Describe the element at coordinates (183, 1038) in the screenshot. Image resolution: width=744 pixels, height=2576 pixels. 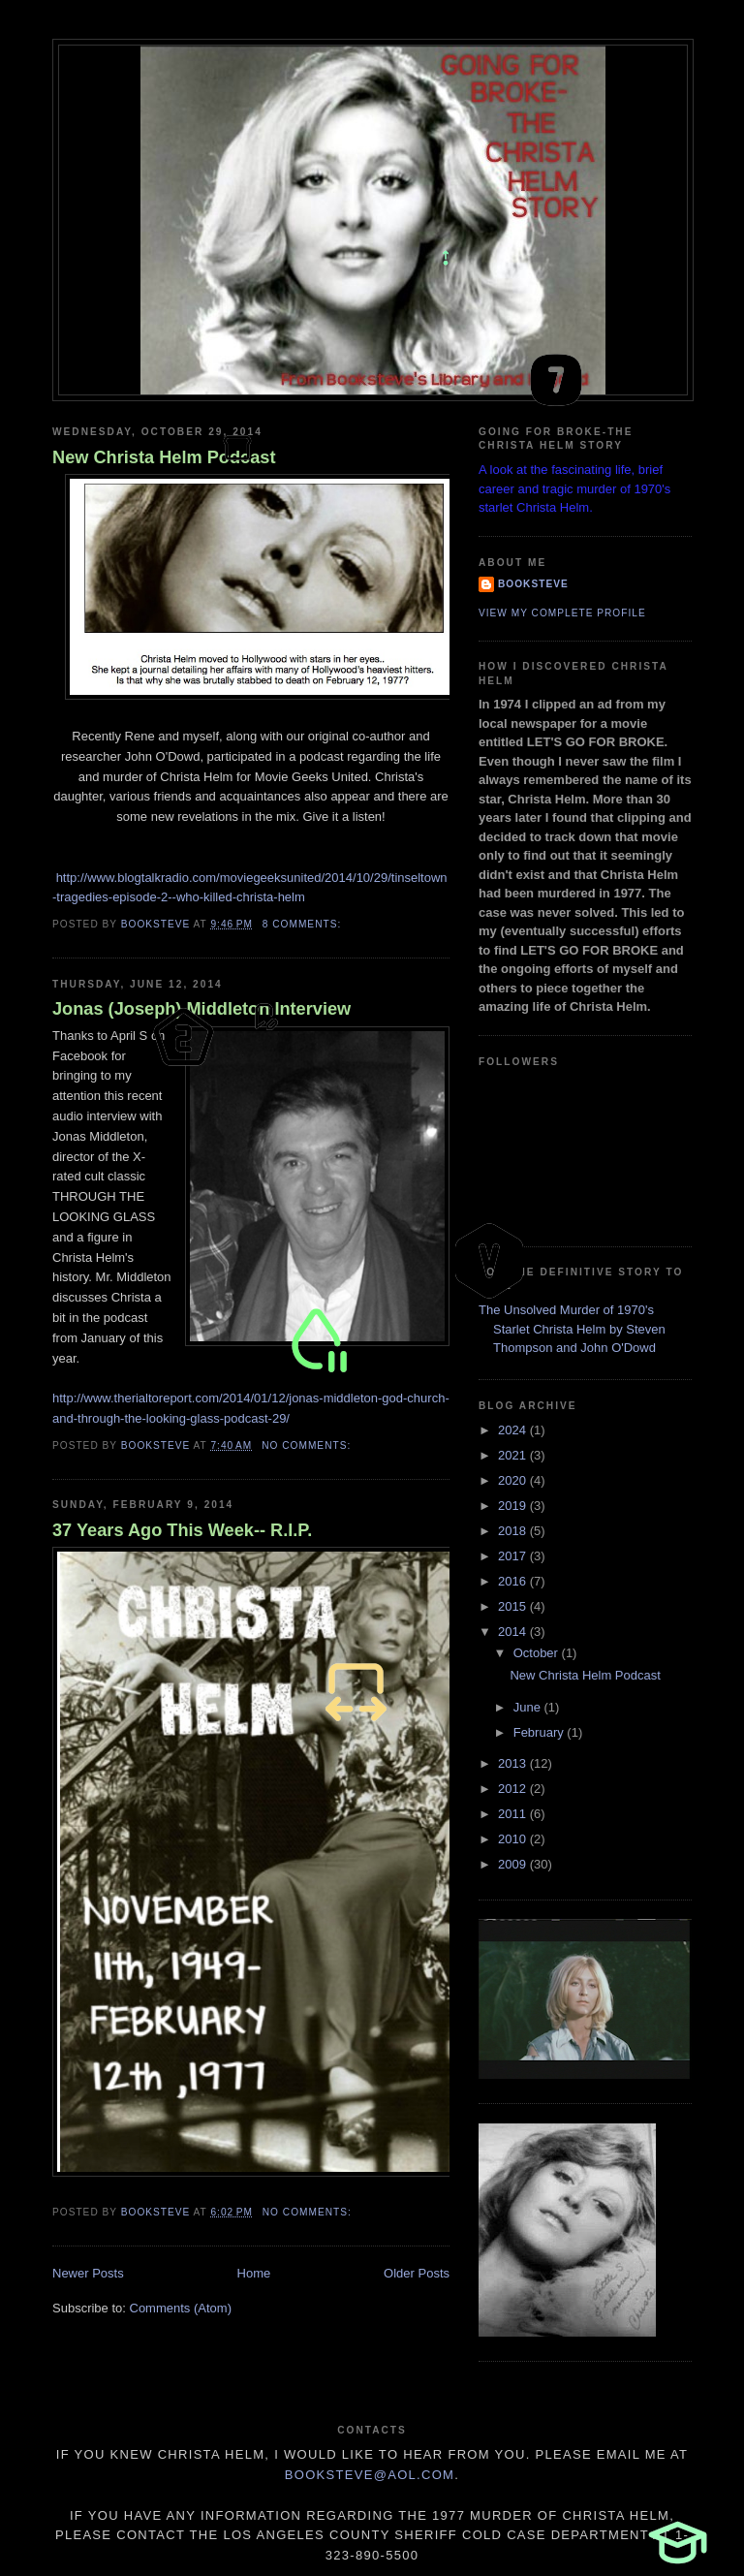
I see `indicates step 2 in a multi-step process` at that location.